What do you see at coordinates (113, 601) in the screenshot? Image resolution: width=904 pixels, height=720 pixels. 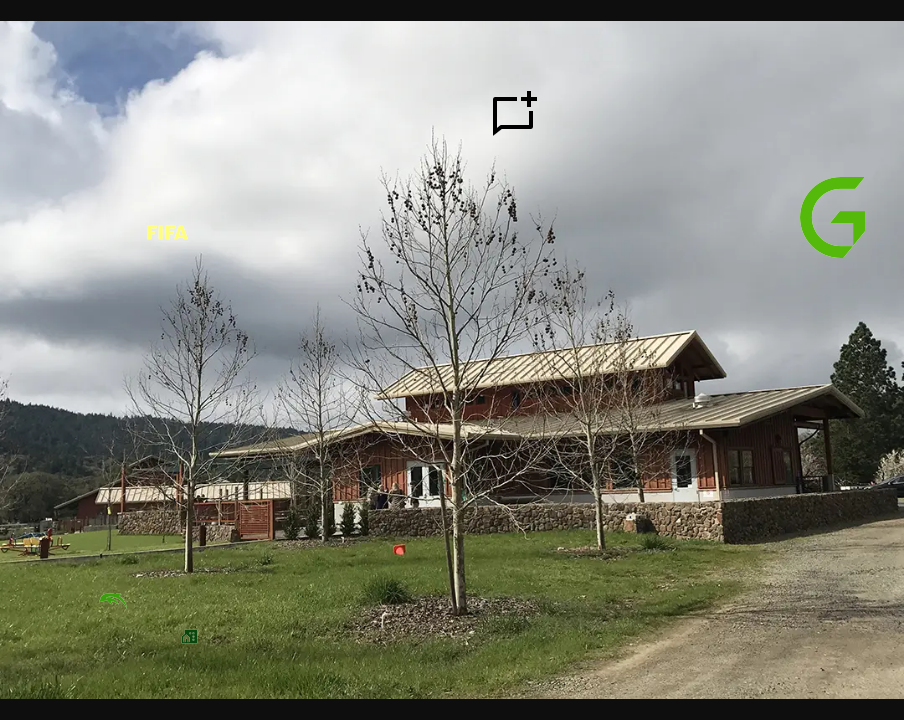 I see `dolphin emulator logo` at bounding box center [113, 601].